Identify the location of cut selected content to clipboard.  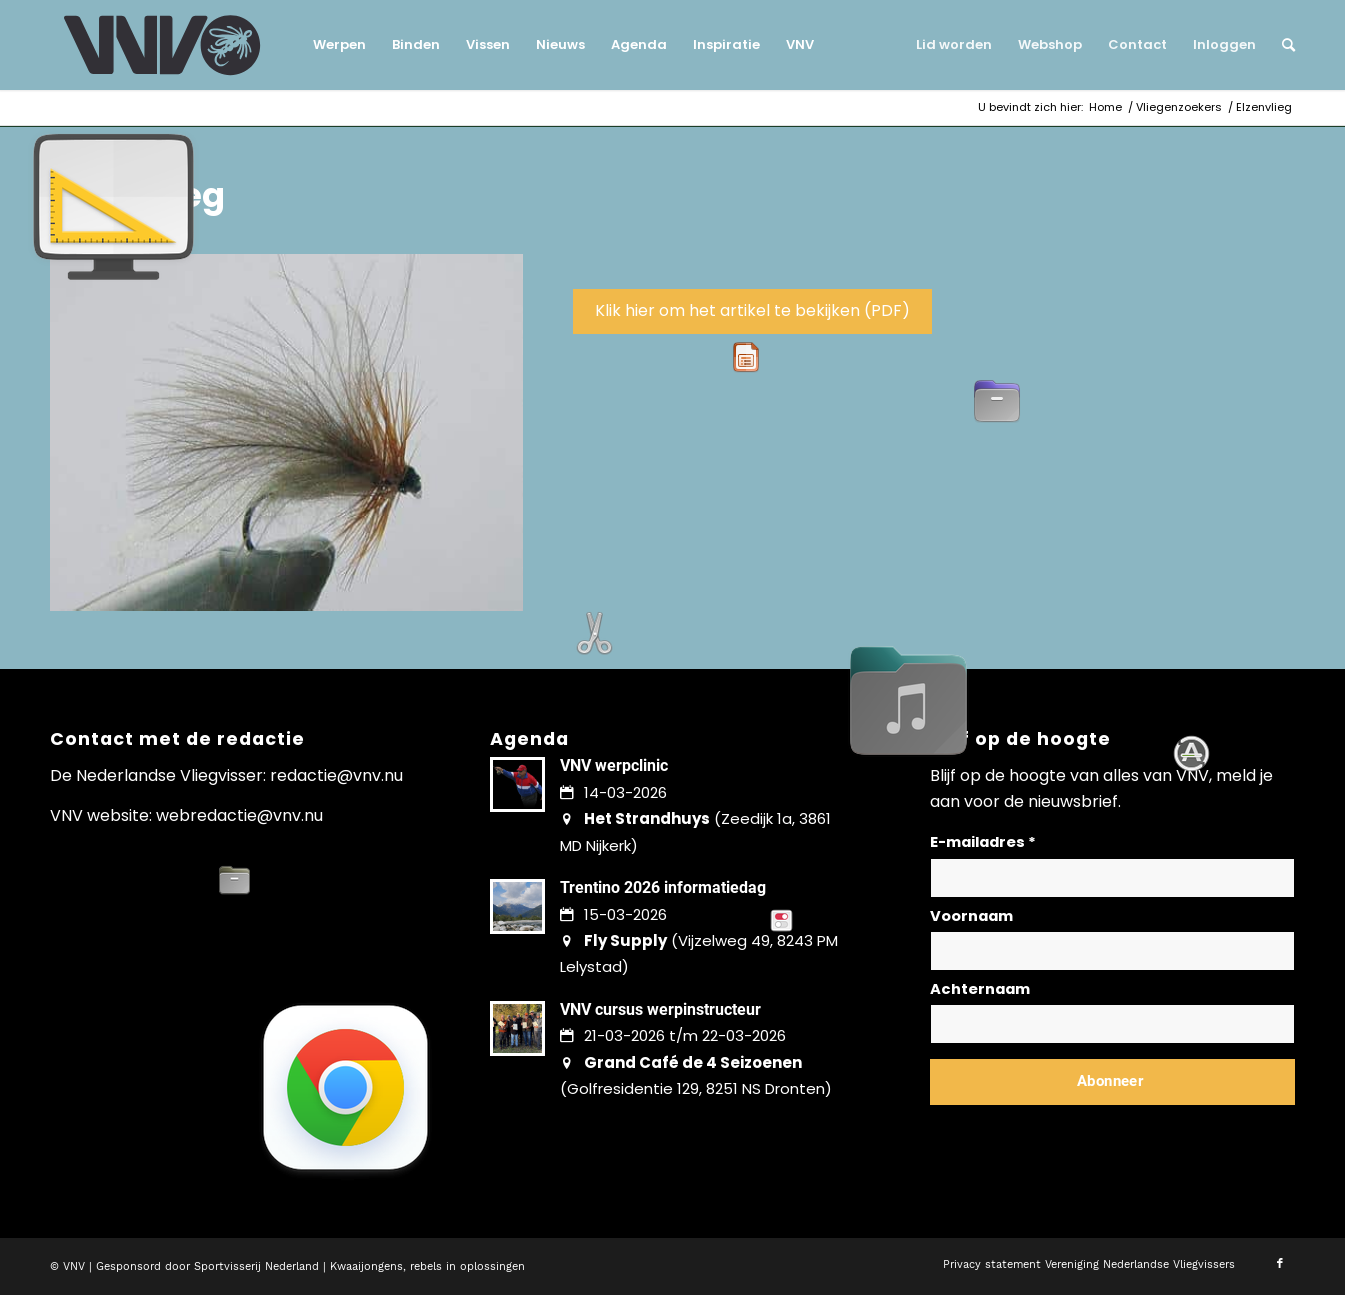
(594, 633).